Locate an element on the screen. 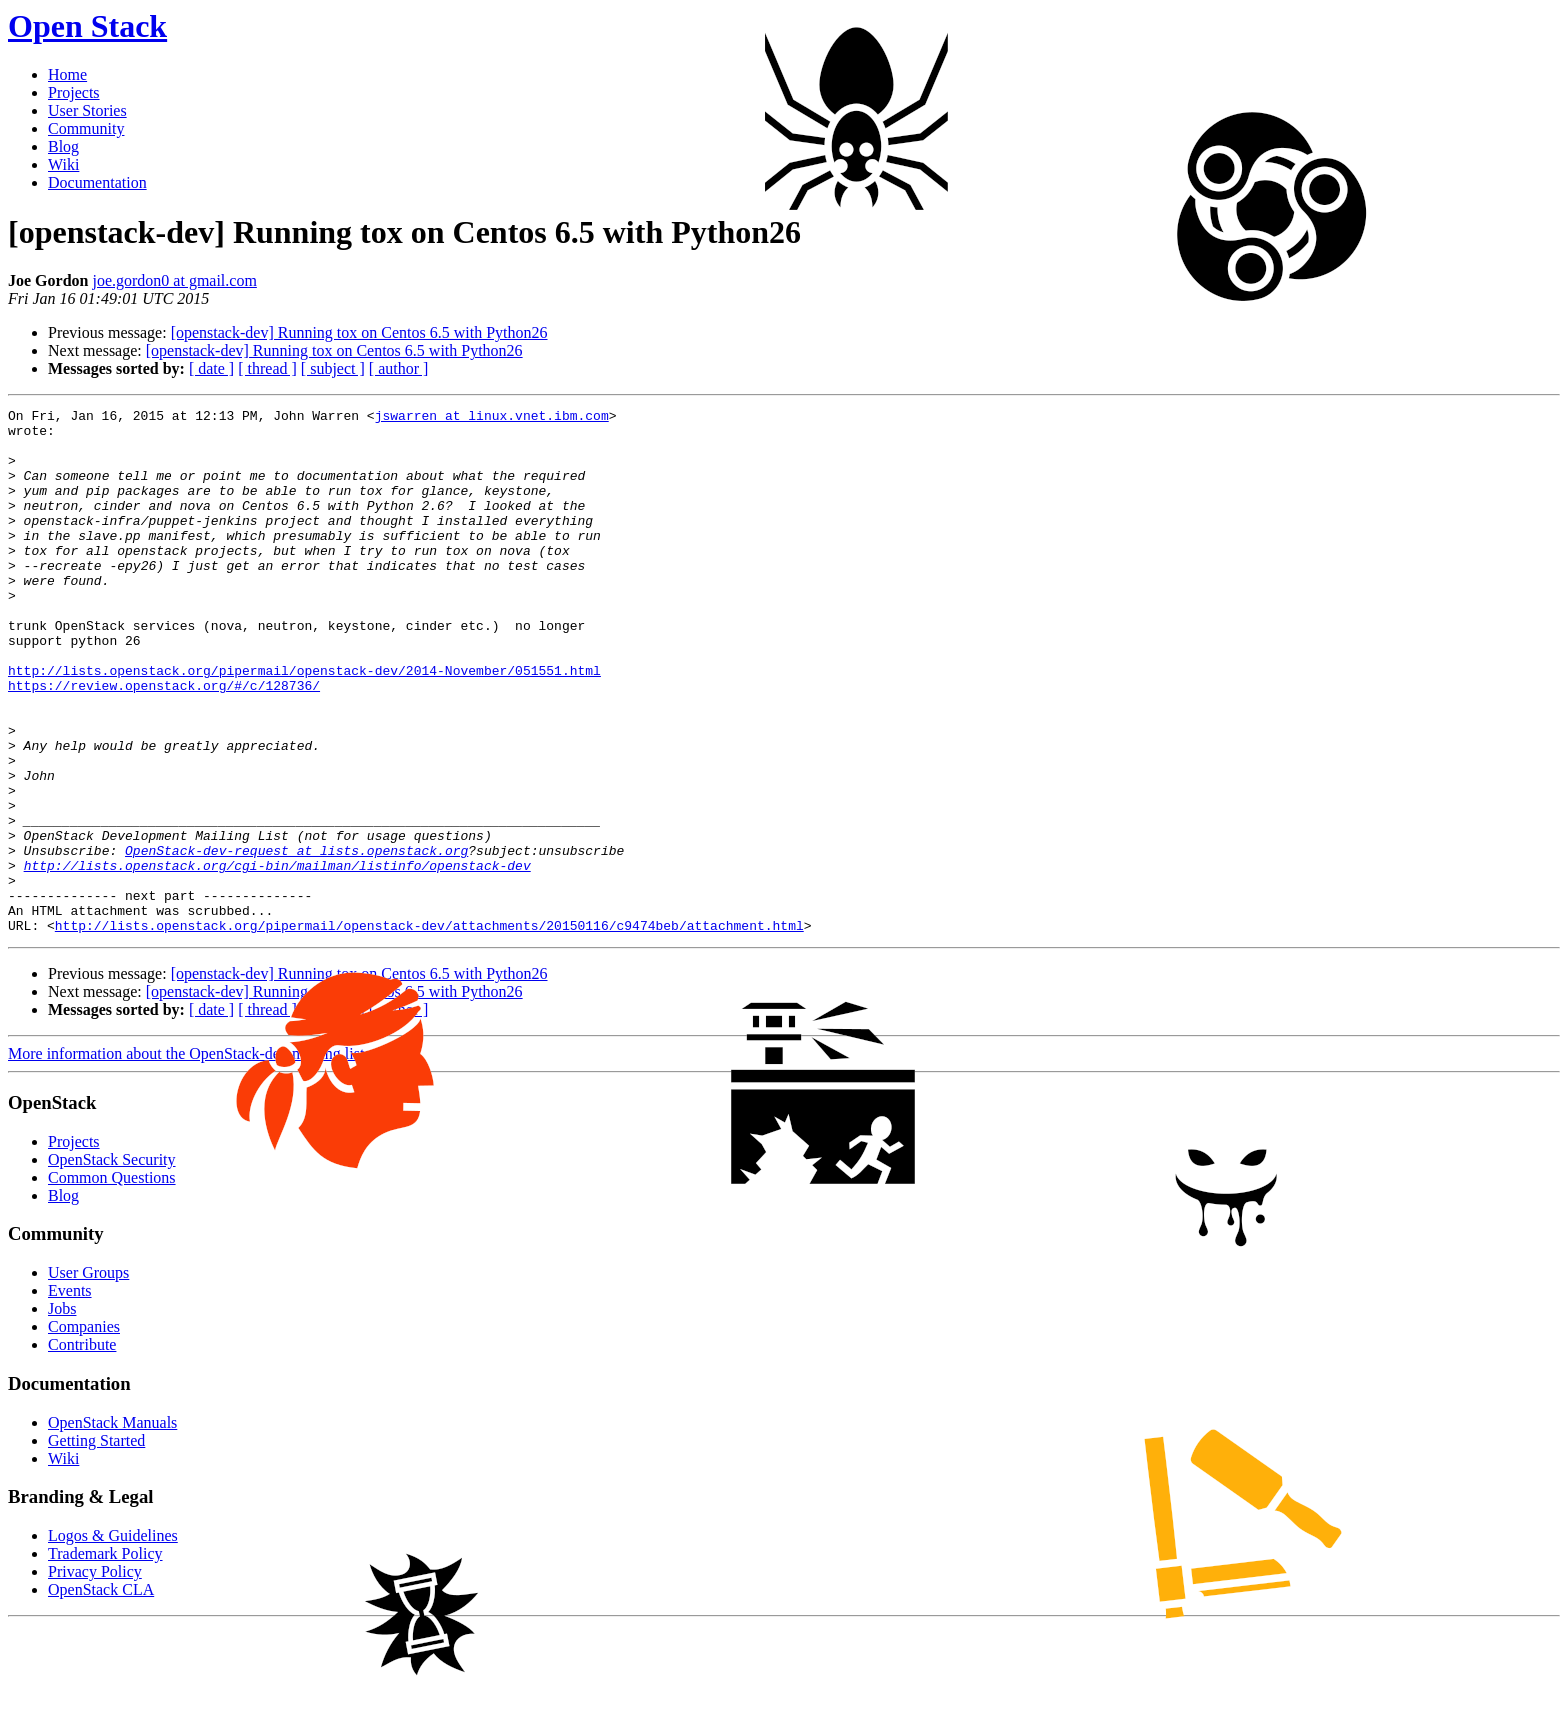 This screenshot has width=1568, height=1730. add extra time or extend a timer is located at coordinates (421, 1614).